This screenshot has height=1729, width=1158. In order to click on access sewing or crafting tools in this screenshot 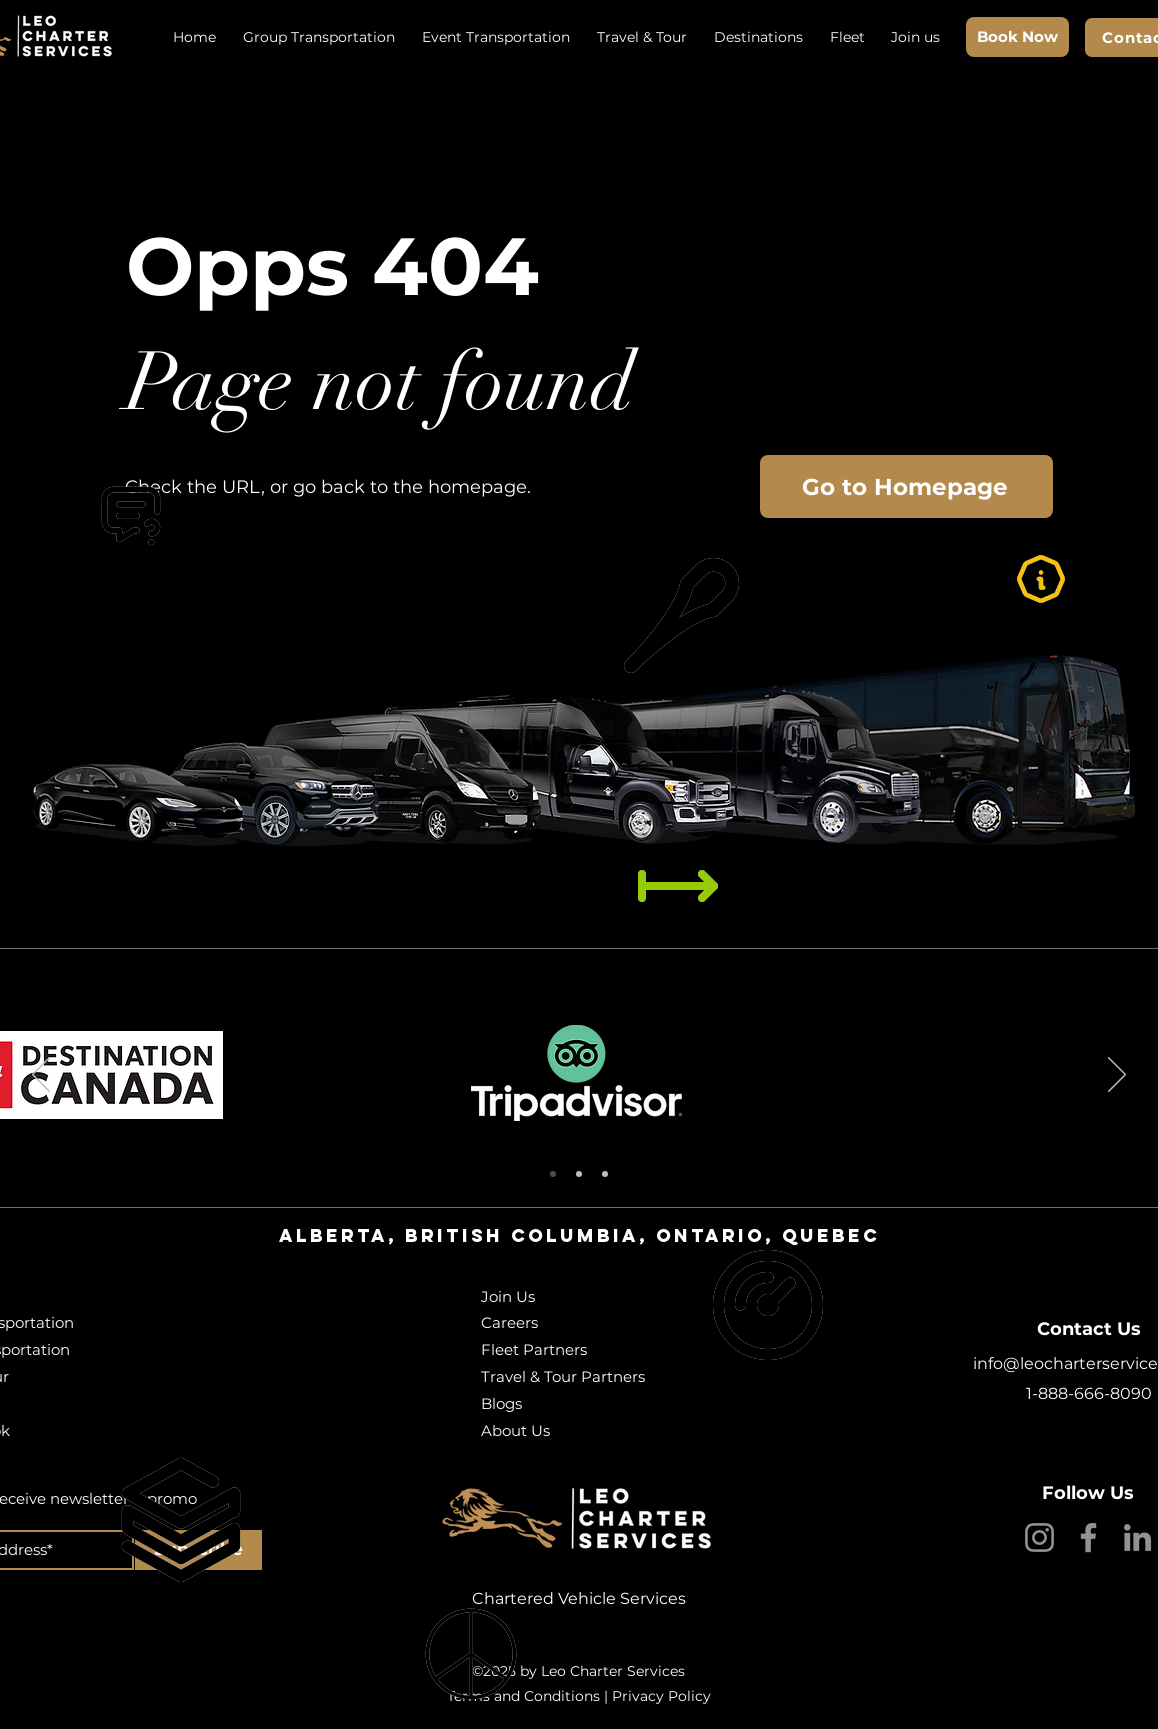, I will do `click(681, 615)`.